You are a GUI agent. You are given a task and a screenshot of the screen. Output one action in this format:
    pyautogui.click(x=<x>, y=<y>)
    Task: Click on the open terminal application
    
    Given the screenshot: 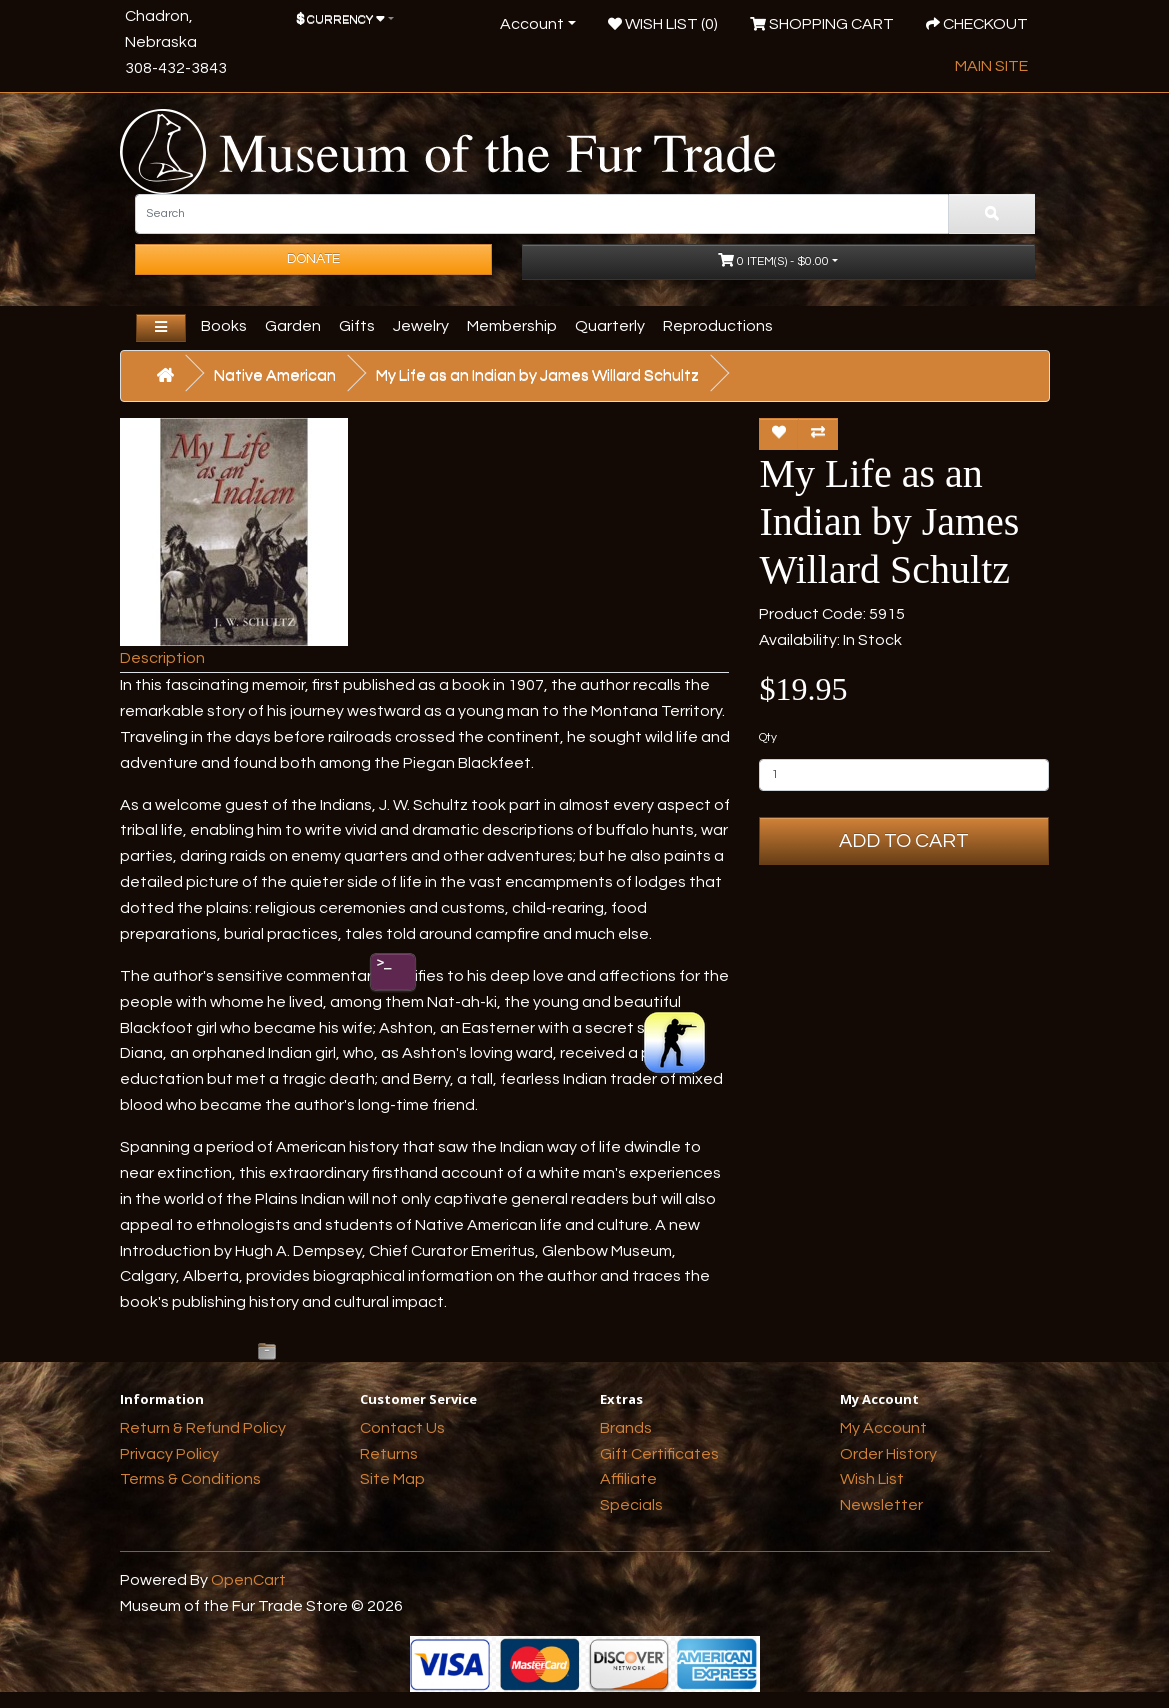 What is the action you would take?
    pyautogui.click(x=393, y=972)
    